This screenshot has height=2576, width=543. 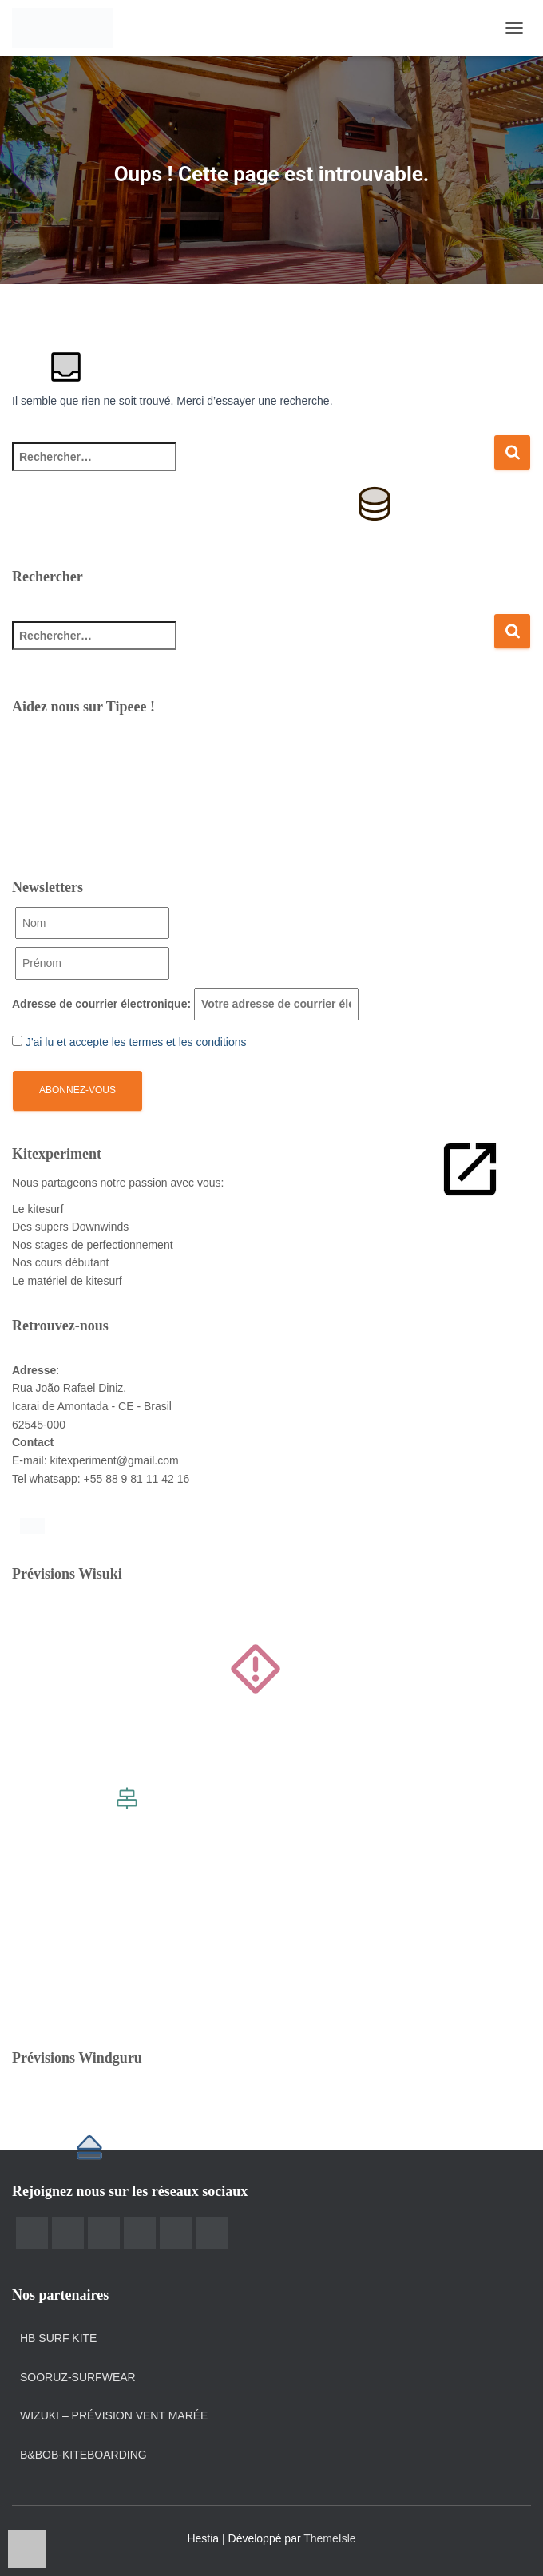 What do you see at coordinates (256, 1669) in the screenshot?
I see `indicates a warning or alert requiring attention` at bounding box center [256, 1669].